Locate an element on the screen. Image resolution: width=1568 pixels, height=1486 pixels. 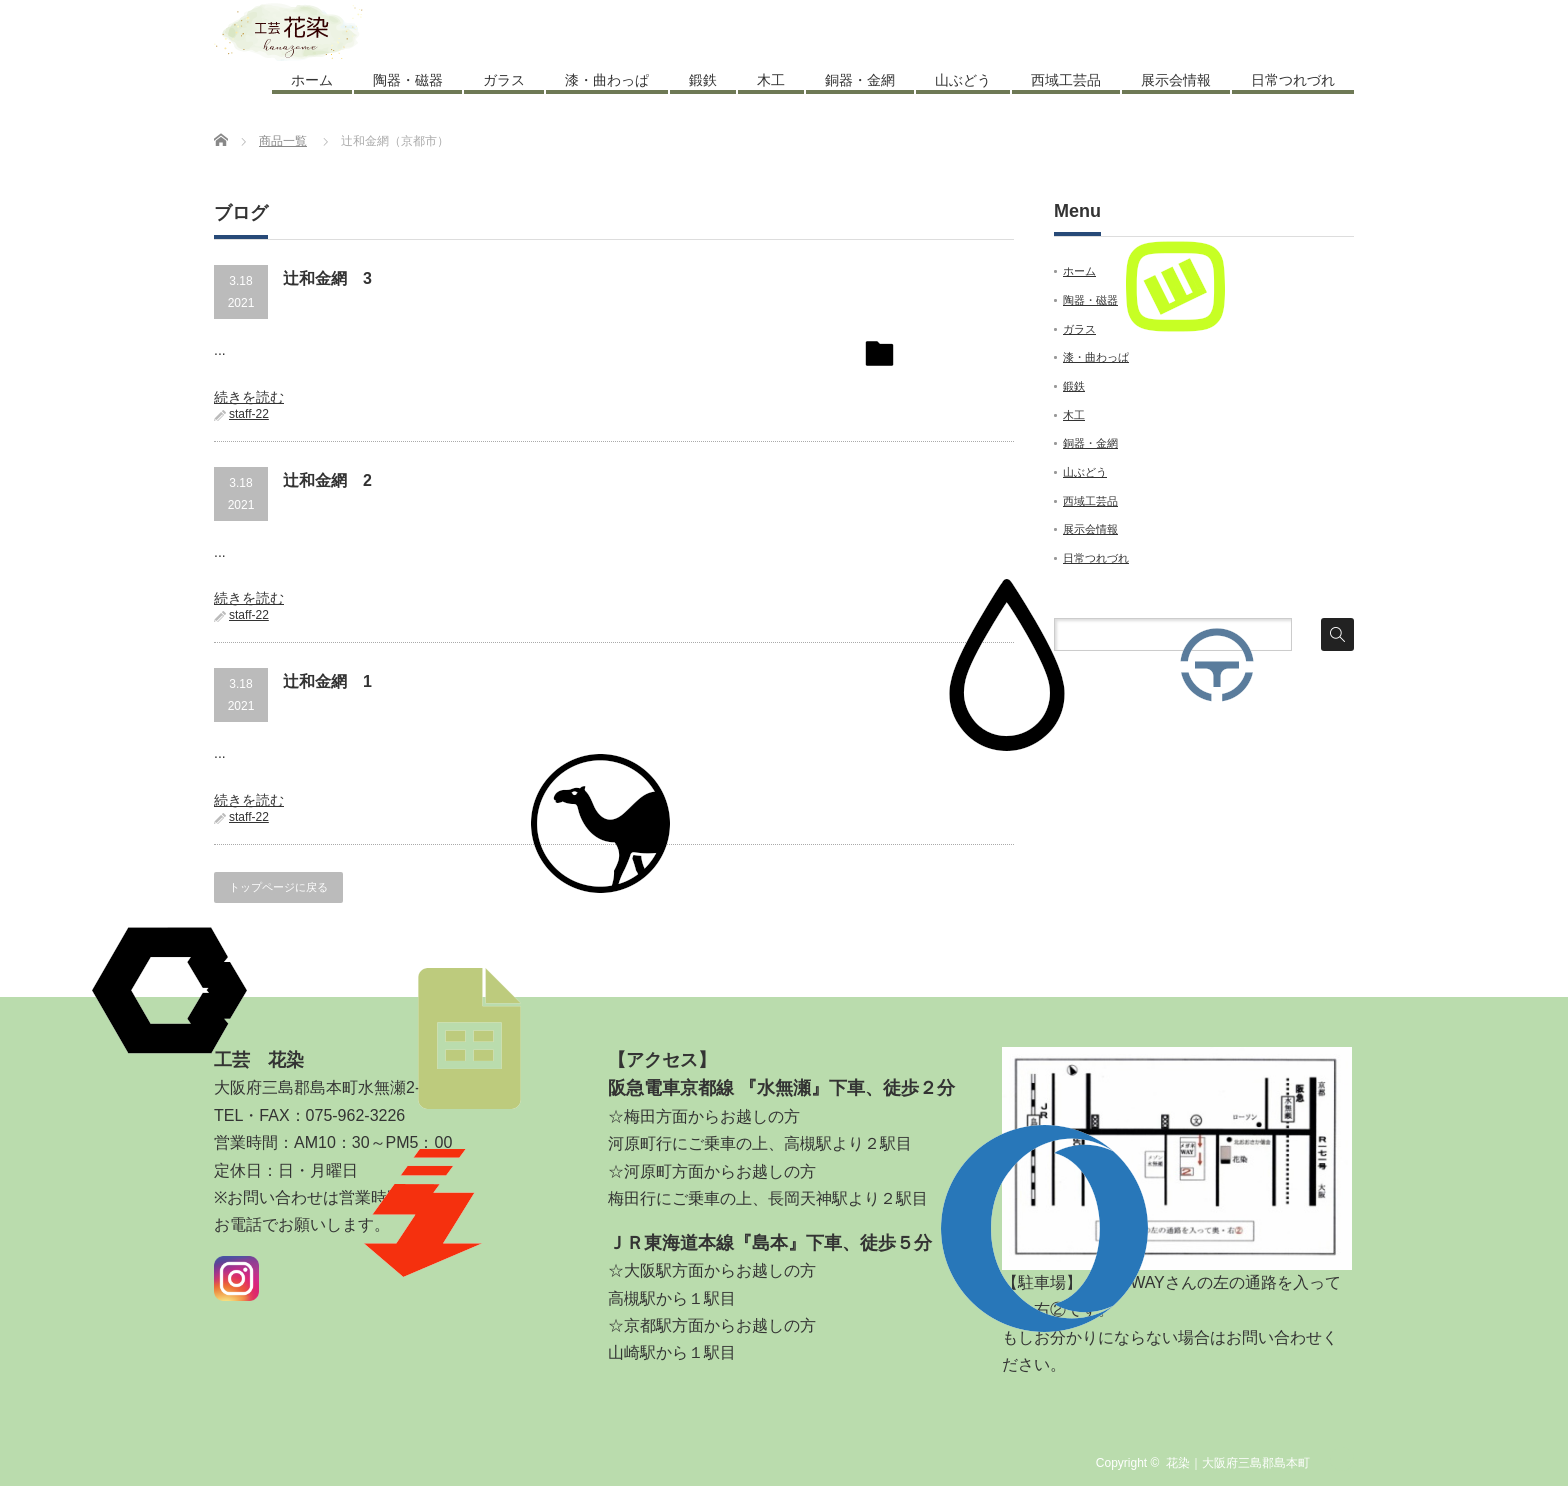
indicates Perl programming language is located at coordinates (600, 823).